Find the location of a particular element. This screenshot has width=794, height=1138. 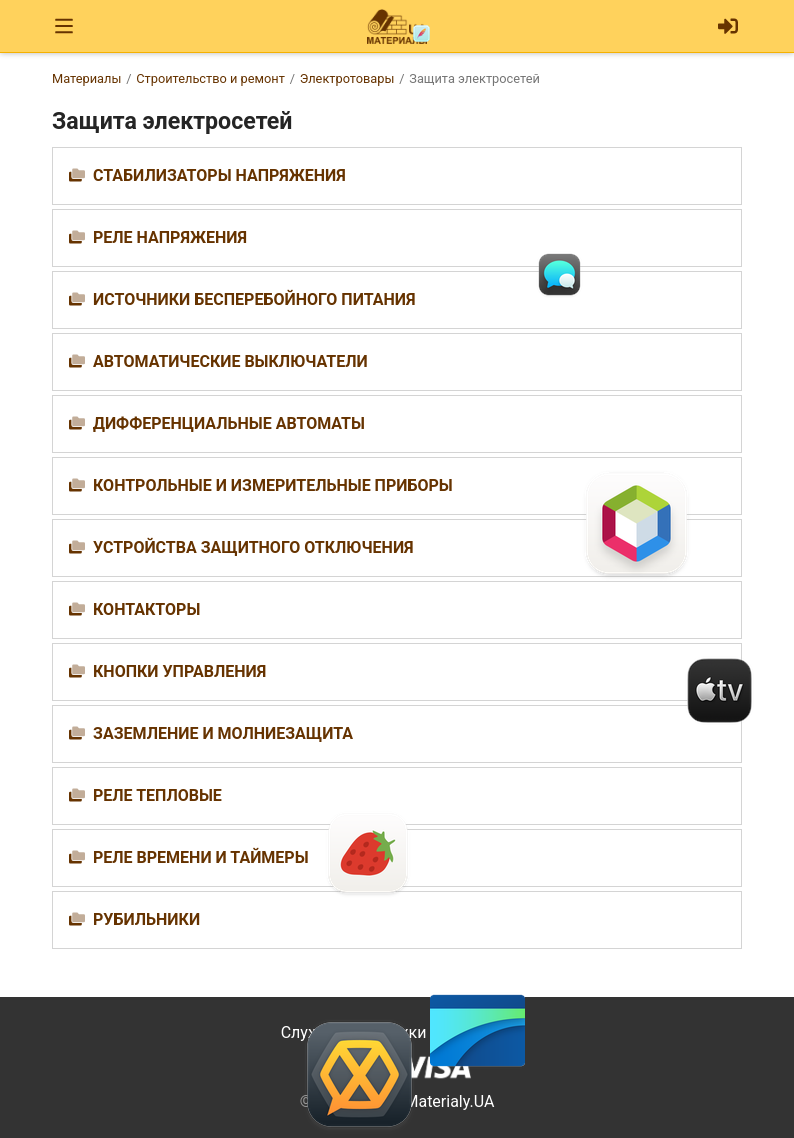

open NetBeans IDE is located at coordinates (636, 523).